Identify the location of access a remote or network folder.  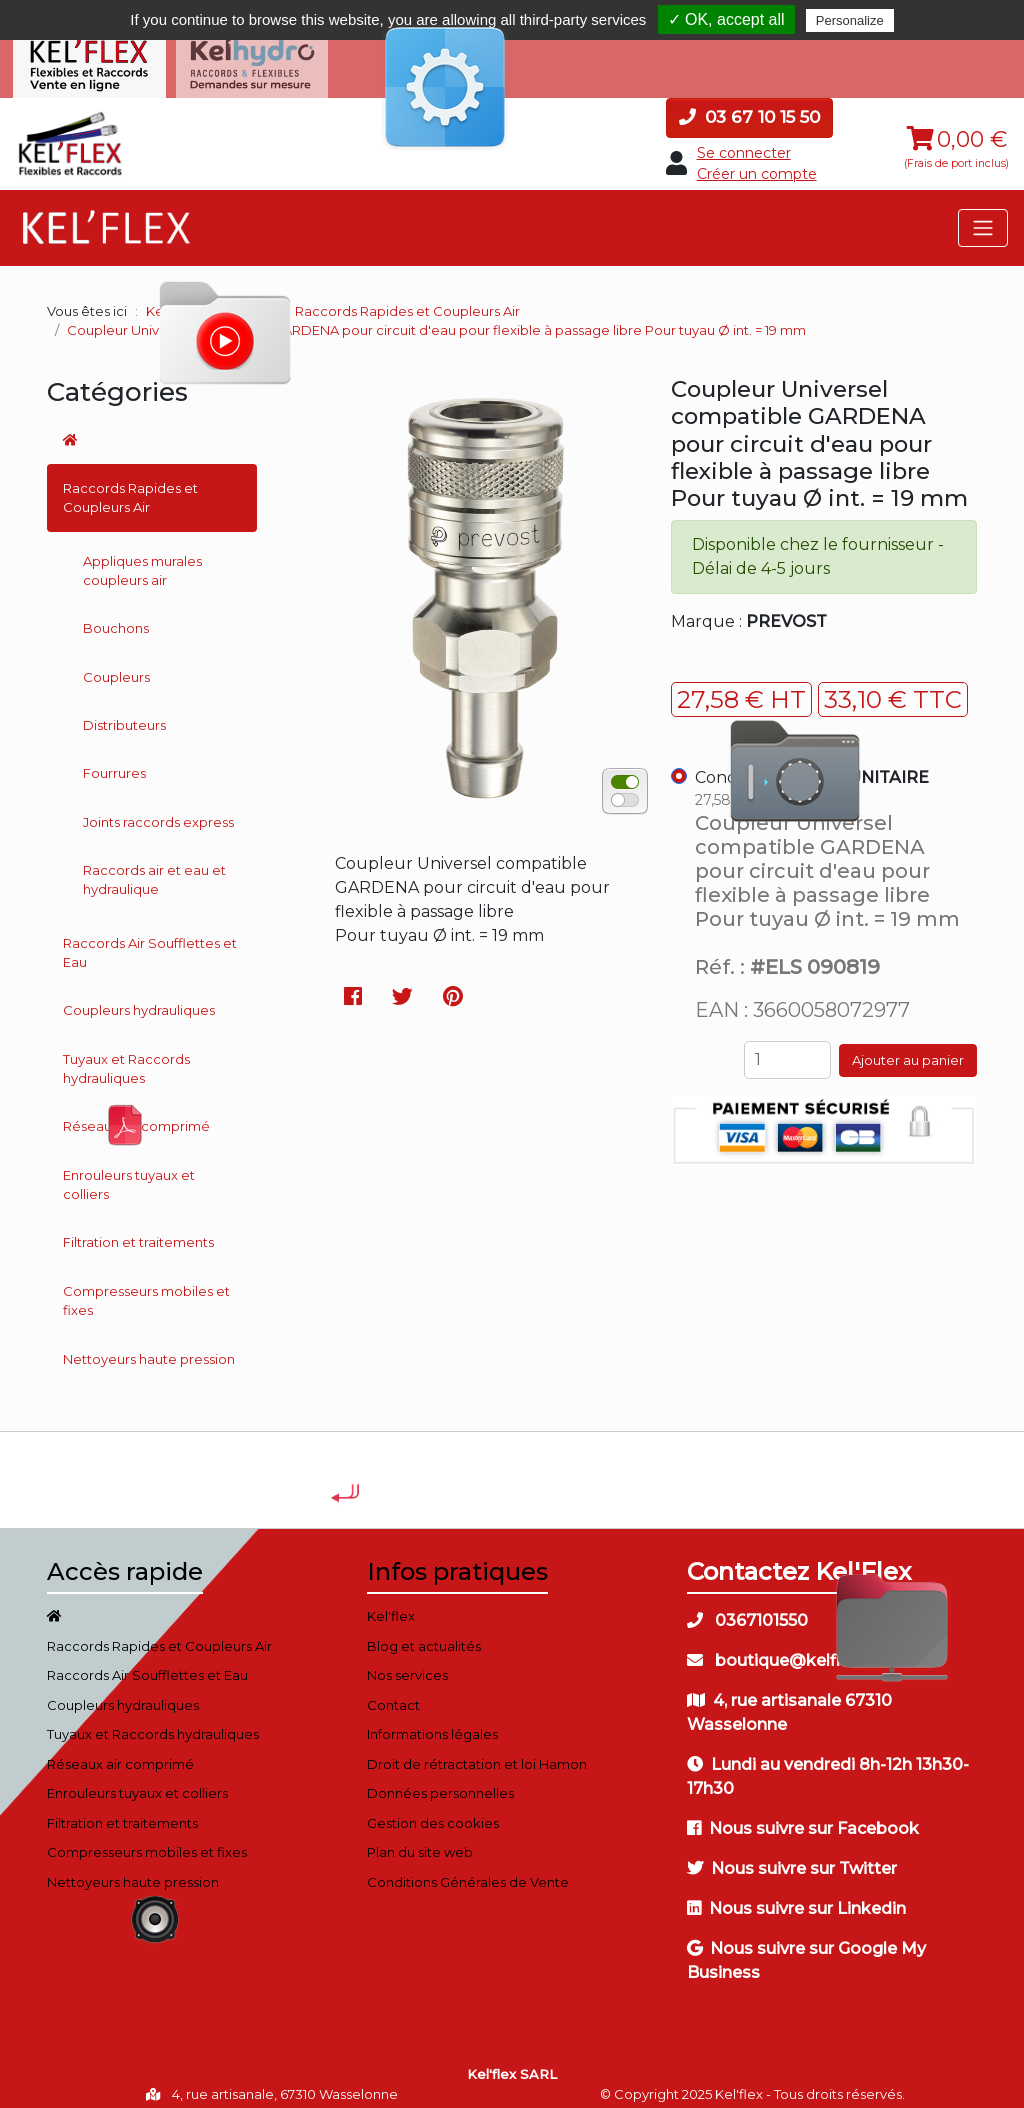
(892, 1626).